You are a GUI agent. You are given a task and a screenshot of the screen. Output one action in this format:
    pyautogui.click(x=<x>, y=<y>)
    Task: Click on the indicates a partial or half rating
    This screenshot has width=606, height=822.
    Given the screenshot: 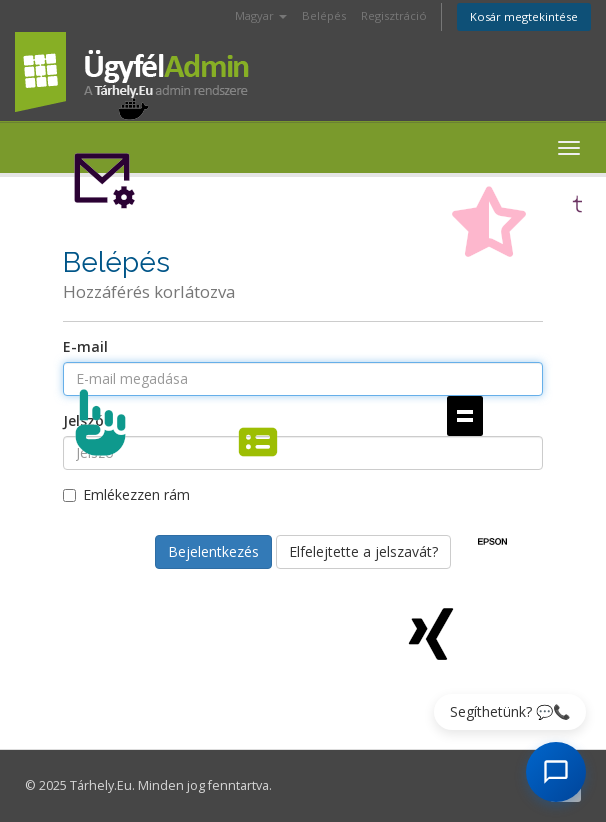 What is the action you would take?
    pyautogui.click(x=489, y=225)
    